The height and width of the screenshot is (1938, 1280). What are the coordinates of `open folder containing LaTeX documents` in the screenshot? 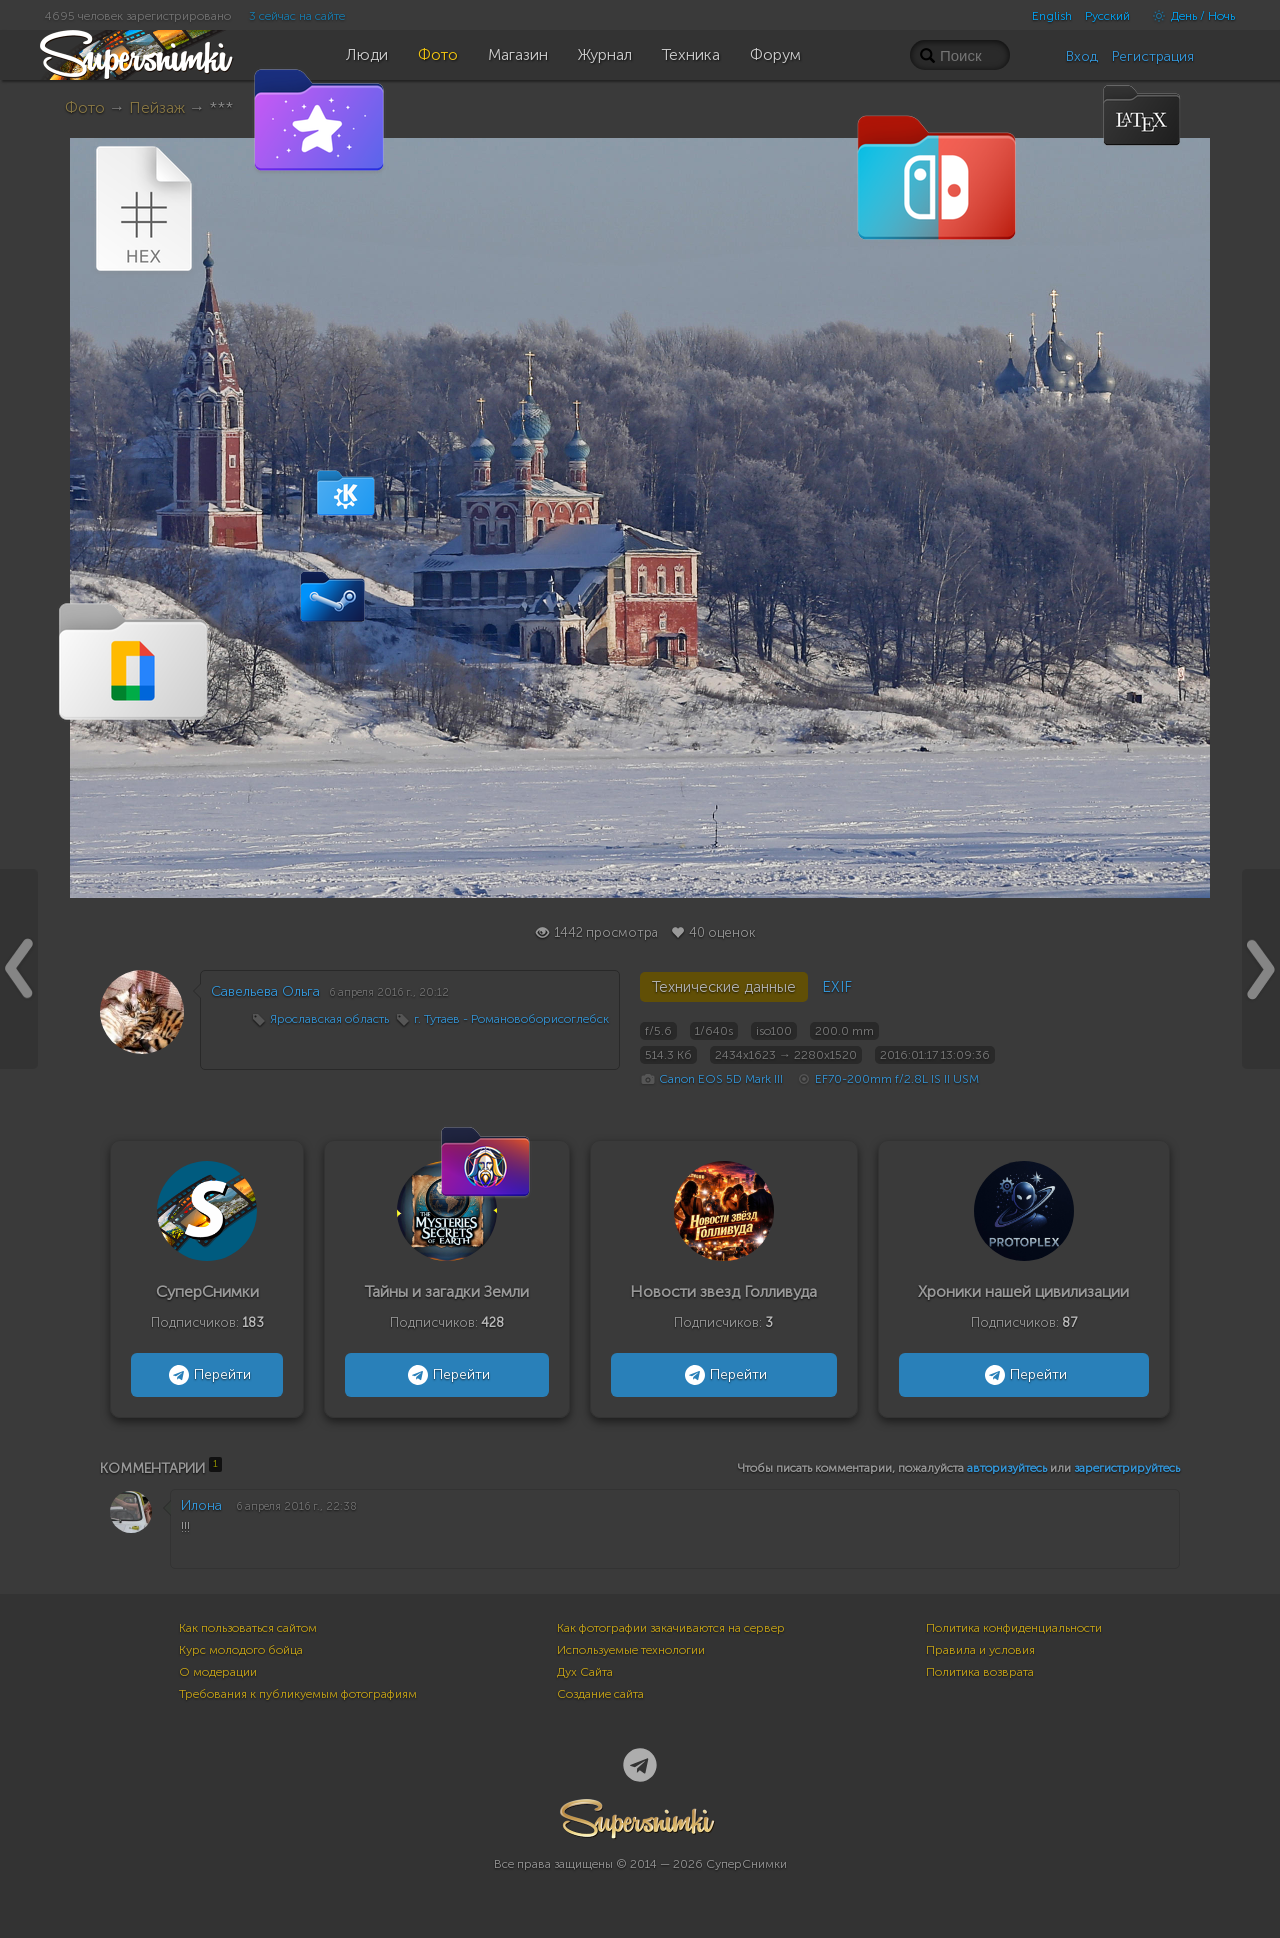 It's located at (1141, 117).